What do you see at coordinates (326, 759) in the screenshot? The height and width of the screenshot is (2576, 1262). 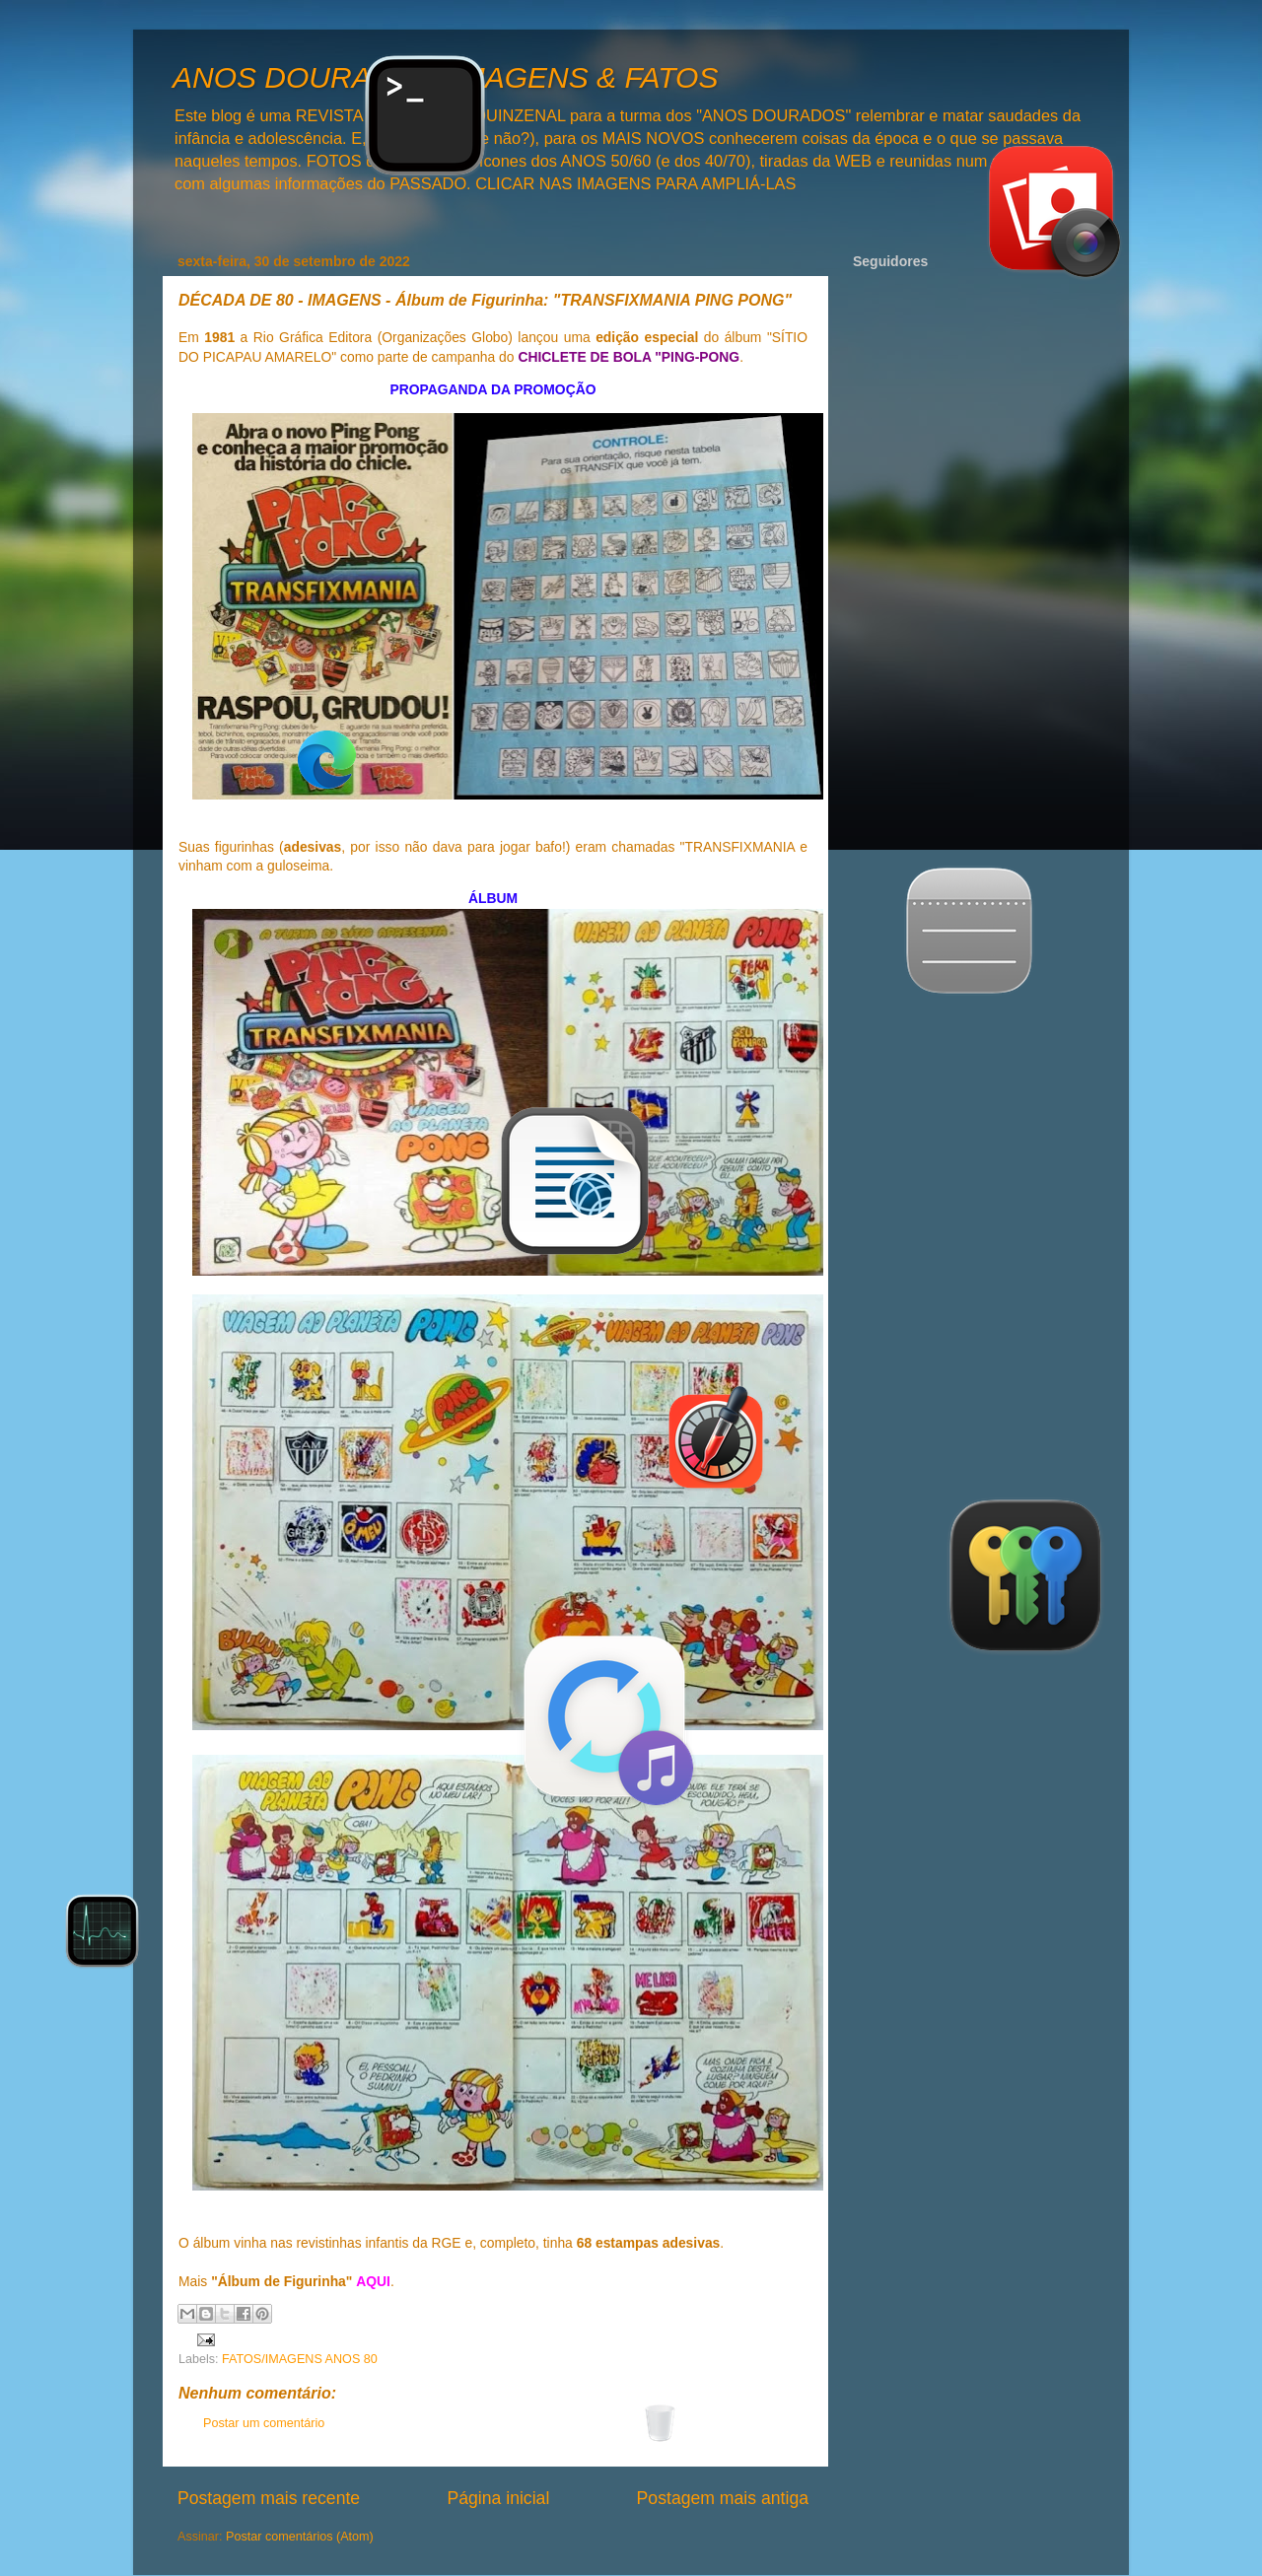 I see `open Microsoft Edge browser` at bounding box center [326, 759].